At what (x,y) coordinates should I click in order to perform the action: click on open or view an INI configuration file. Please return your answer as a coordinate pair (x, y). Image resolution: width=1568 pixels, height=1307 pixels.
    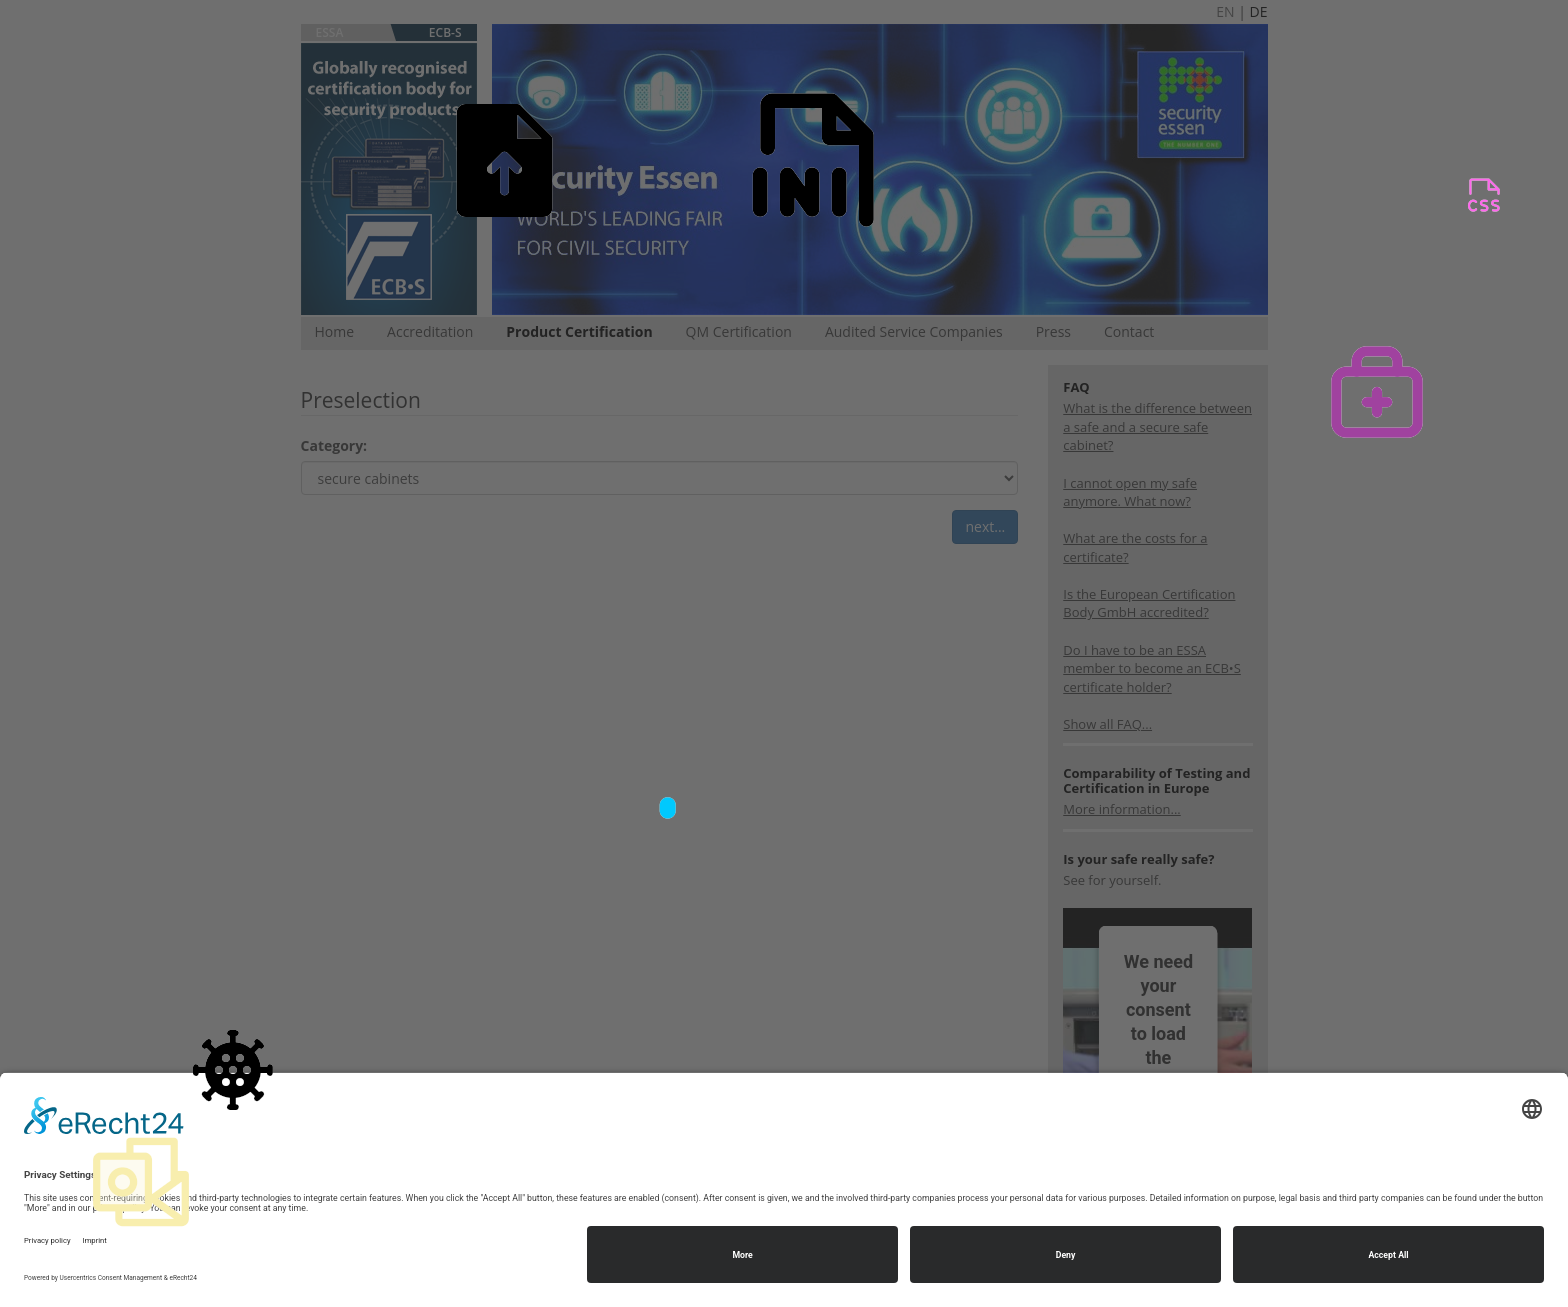
    Looking at the image, I should click on (817, 160).